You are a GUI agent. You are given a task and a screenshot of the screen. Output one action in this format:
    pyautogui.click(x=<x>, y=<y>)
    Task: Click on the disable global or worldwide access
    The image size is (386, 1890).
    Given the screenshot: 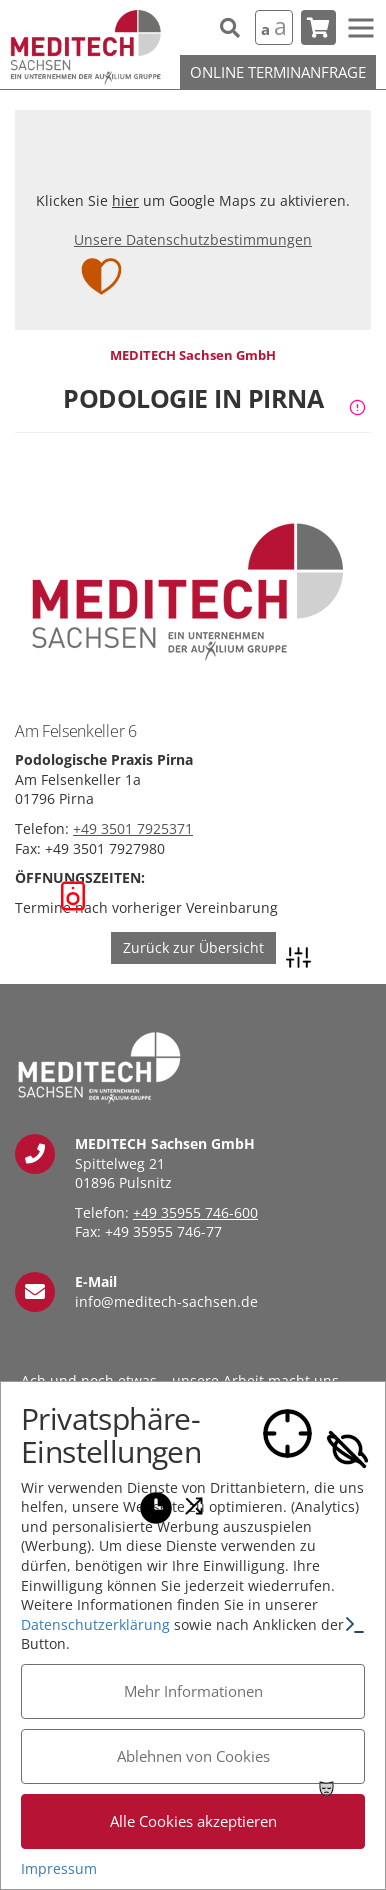 What is the action you would take?
    pyautogui.click(x=347, y=1449)
    